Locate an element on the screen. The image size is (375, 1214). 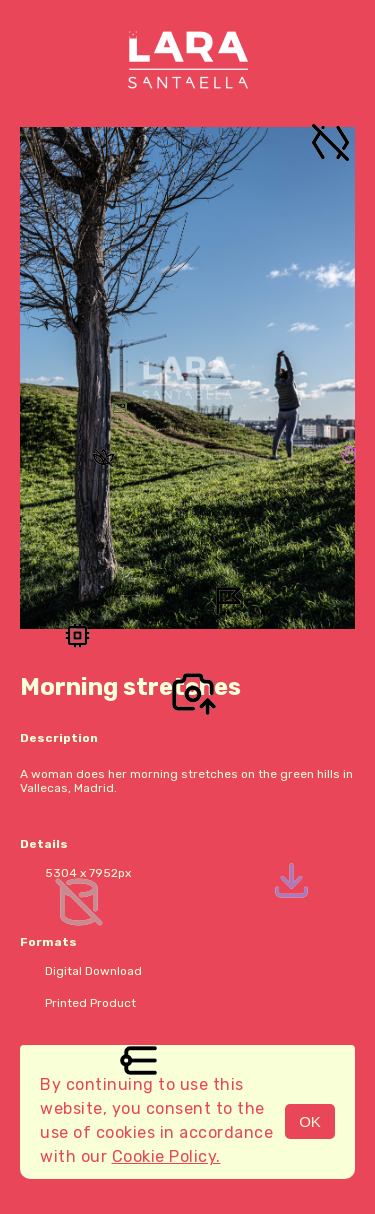
stop or pause an action is located at coordinates (349, 454).